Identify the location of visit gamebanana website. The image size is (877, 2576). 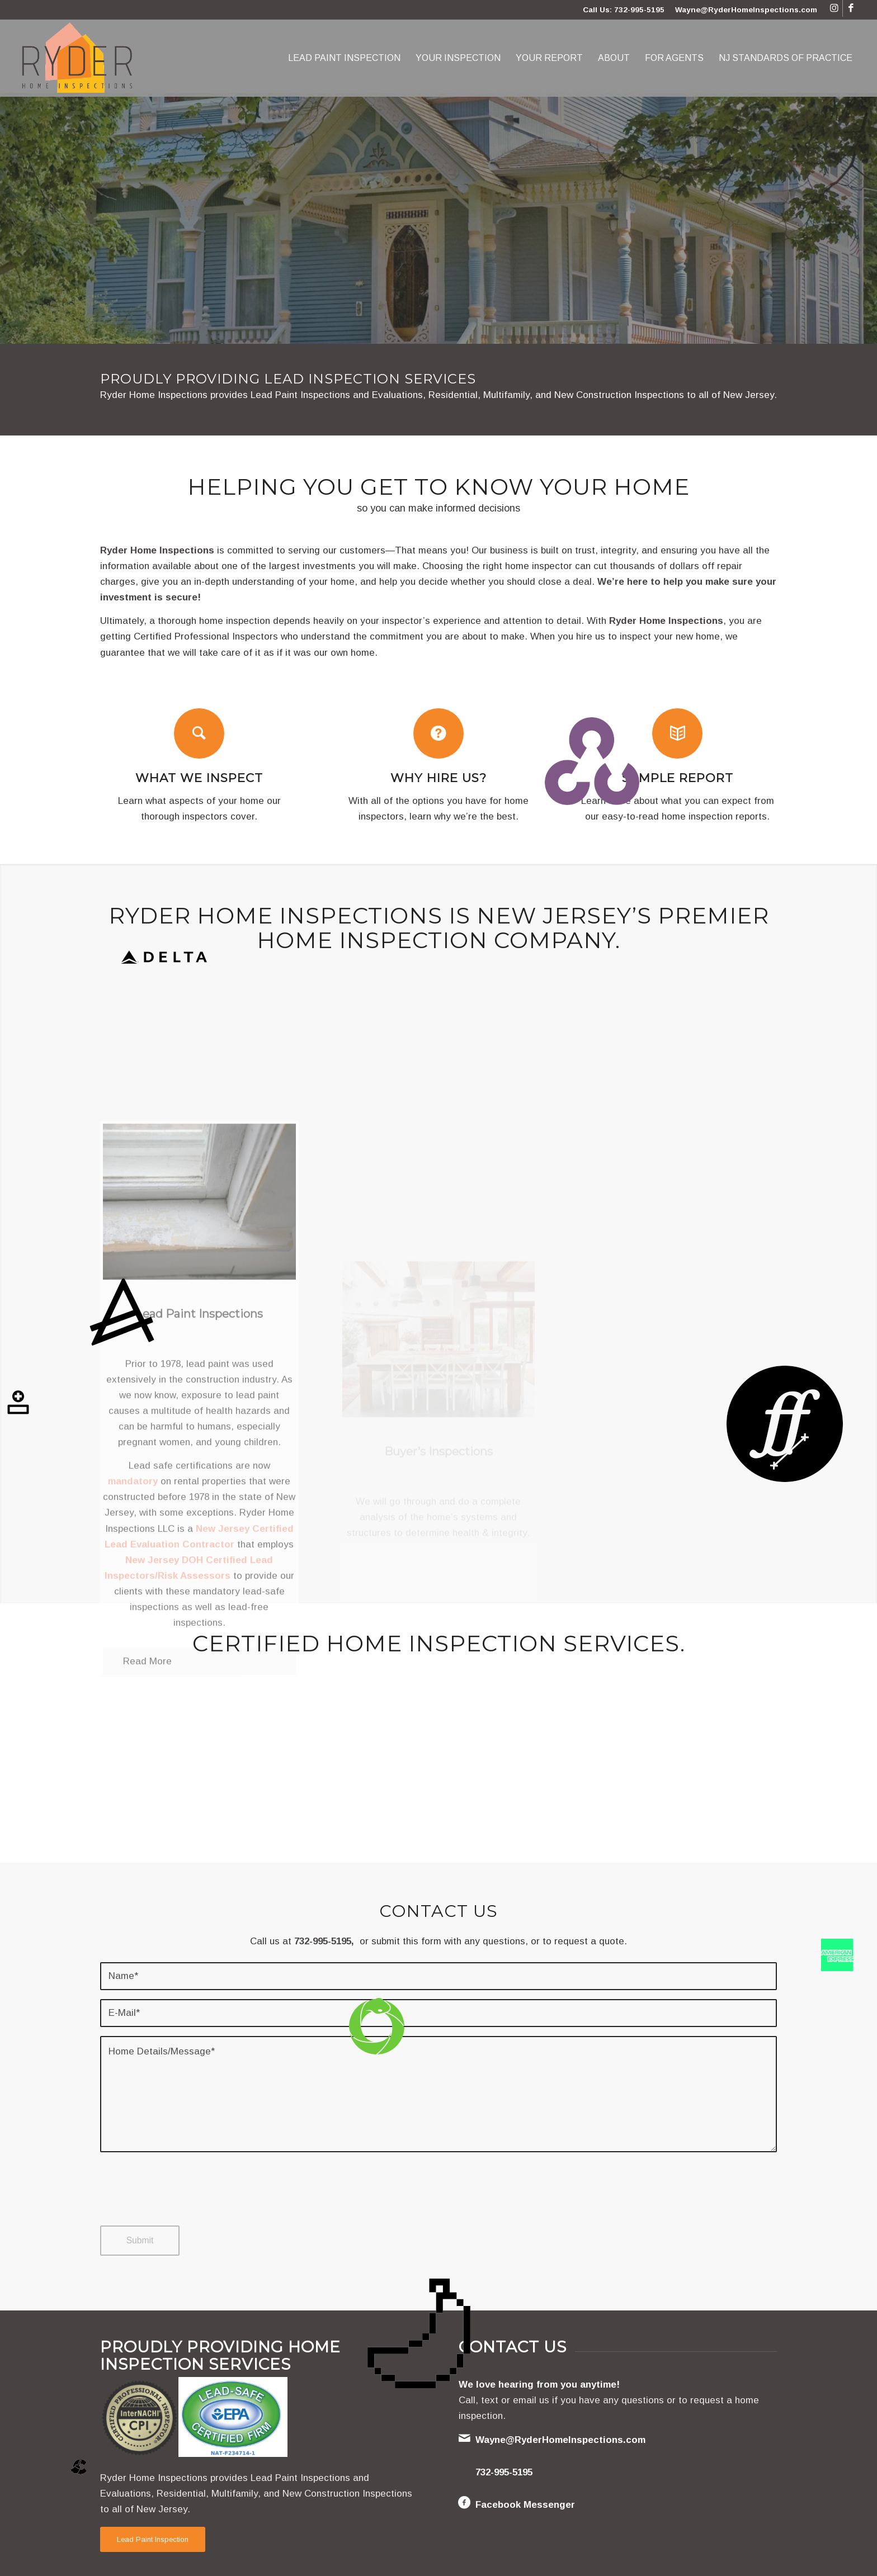
(419, 2333).